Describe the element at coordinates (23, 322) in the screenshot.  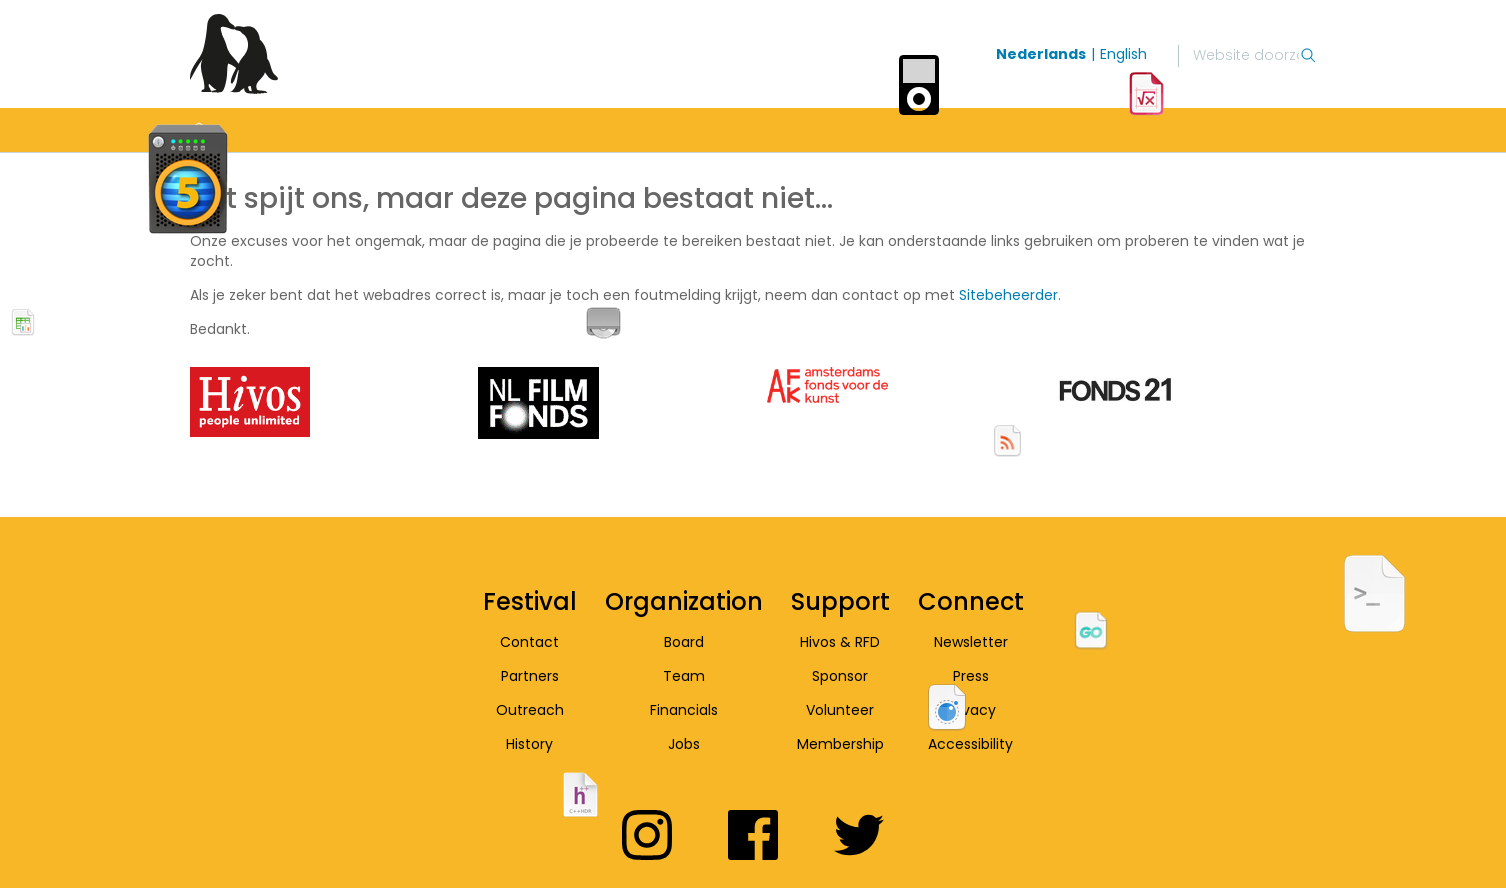
I see `openoffice calc spreadsheet file` at that location.